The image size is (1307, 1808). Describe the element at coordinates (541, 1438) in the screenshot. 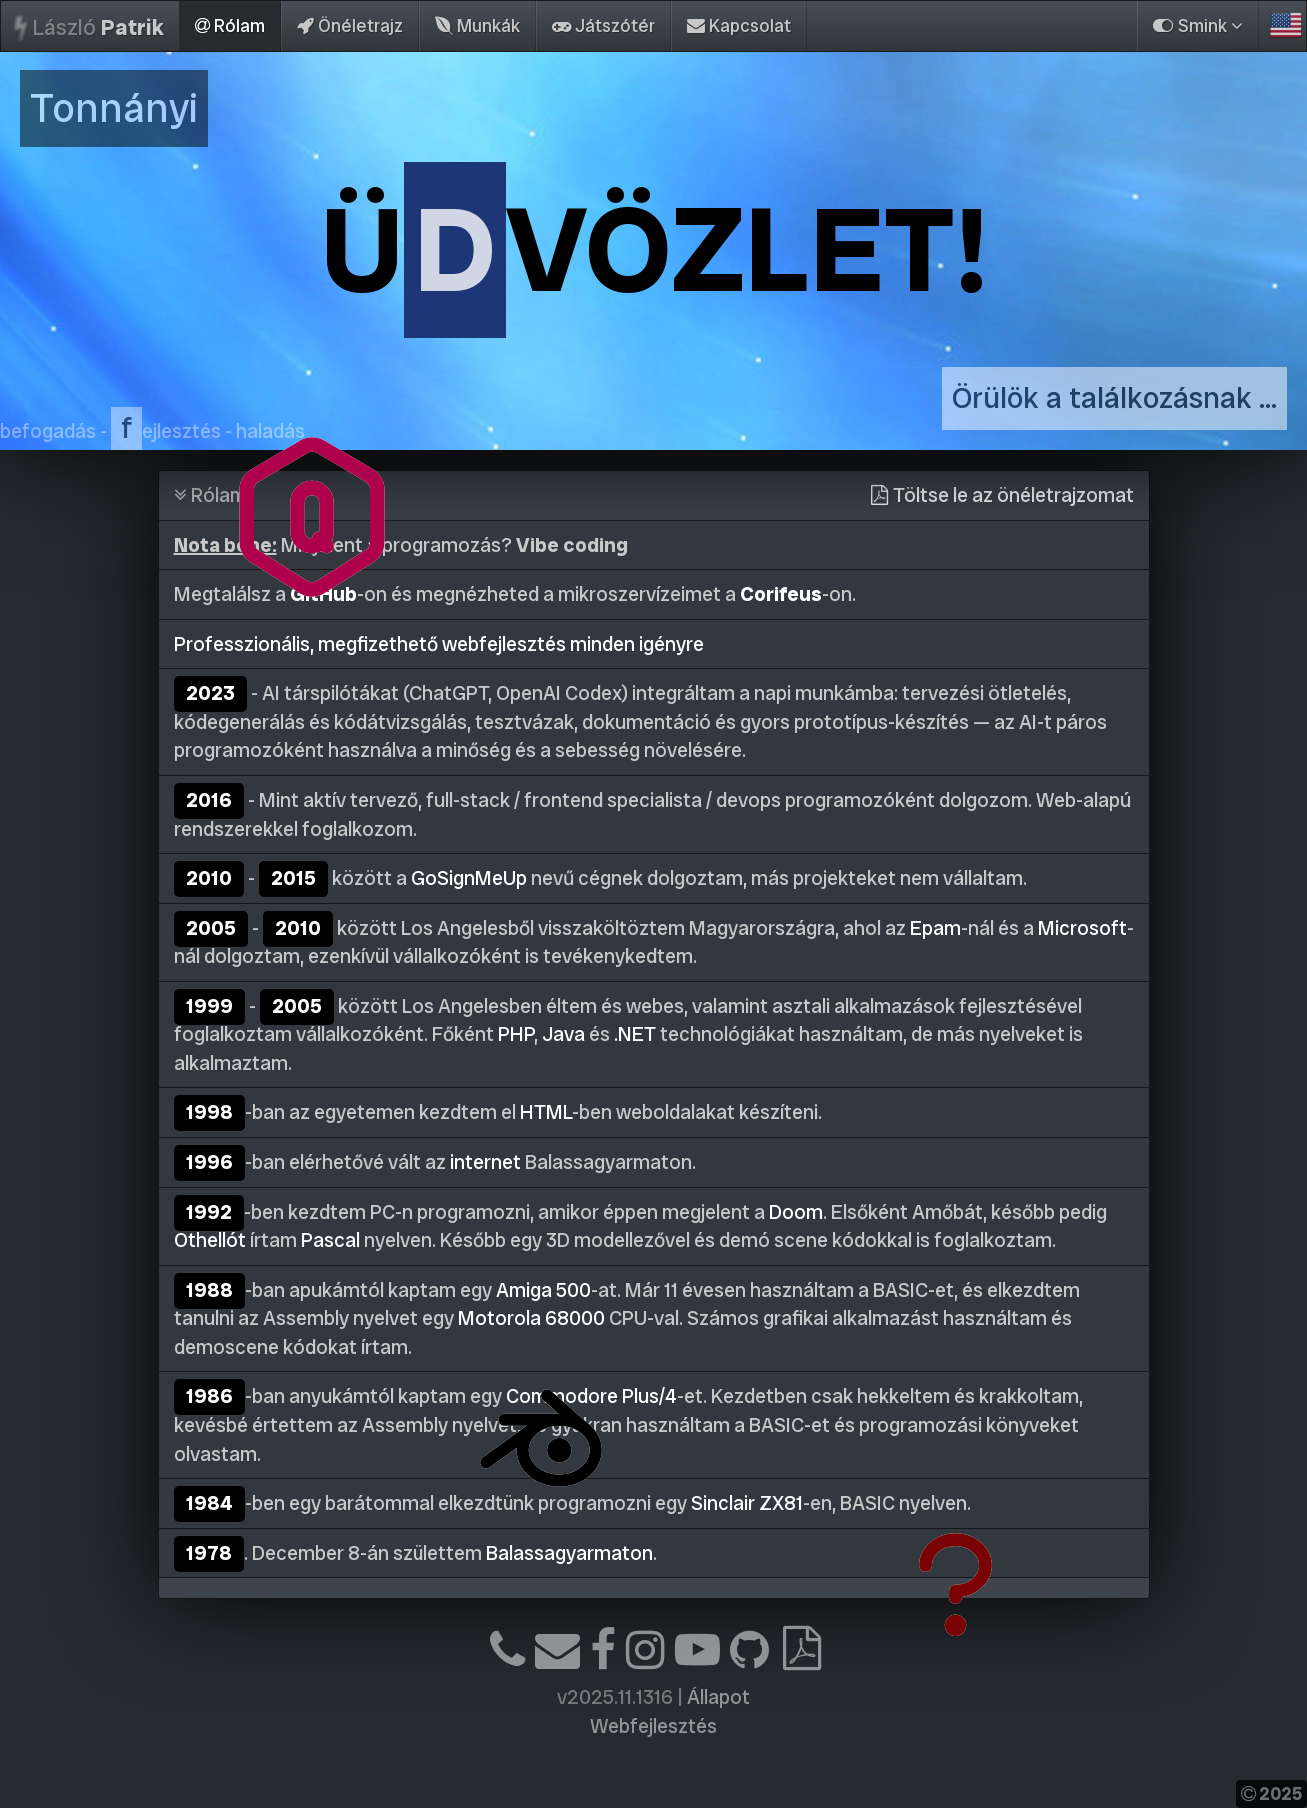

I see `open blender 3d modeling software` at that location.